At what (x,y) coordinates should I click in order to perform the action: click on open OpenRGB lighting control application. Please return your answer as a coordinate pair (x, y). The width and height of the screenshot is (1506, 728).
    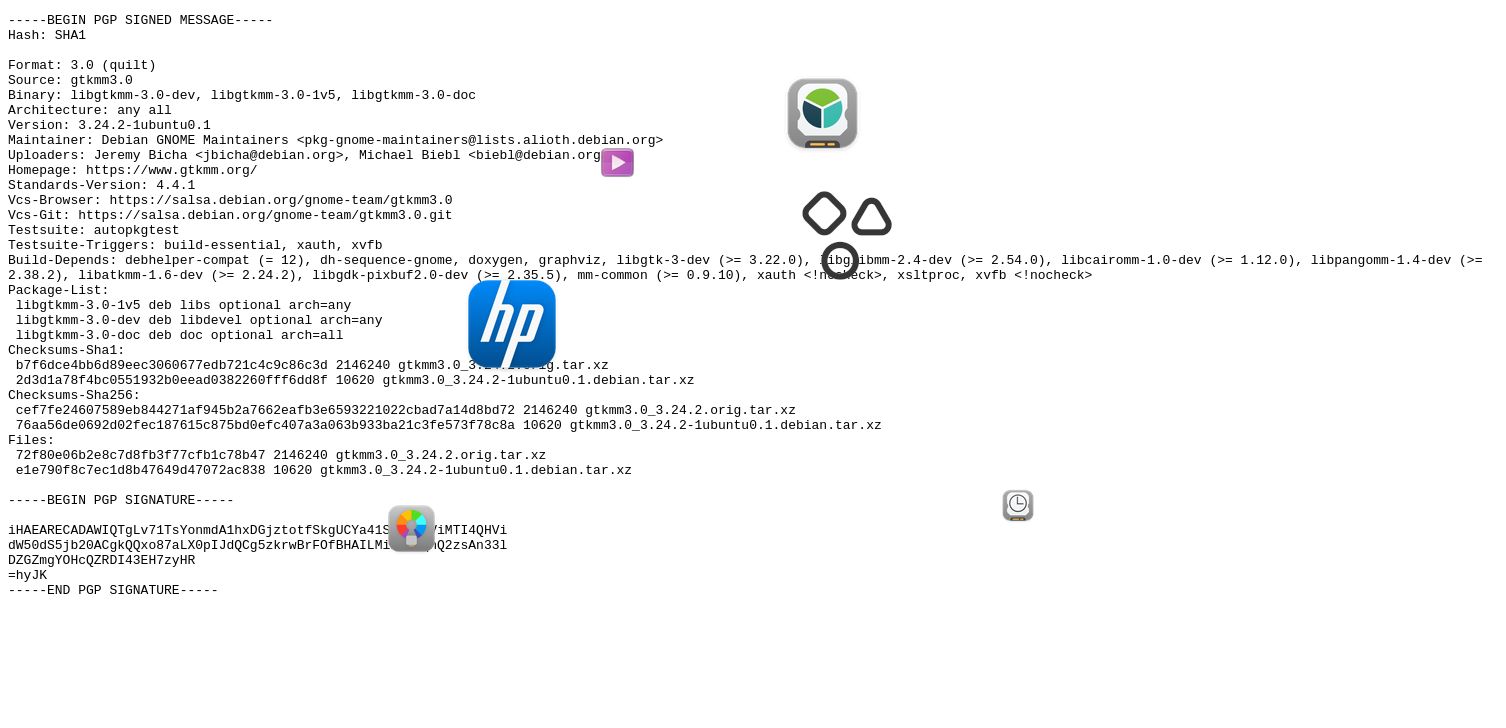
    Looking at the image, I should click on (411, 528).